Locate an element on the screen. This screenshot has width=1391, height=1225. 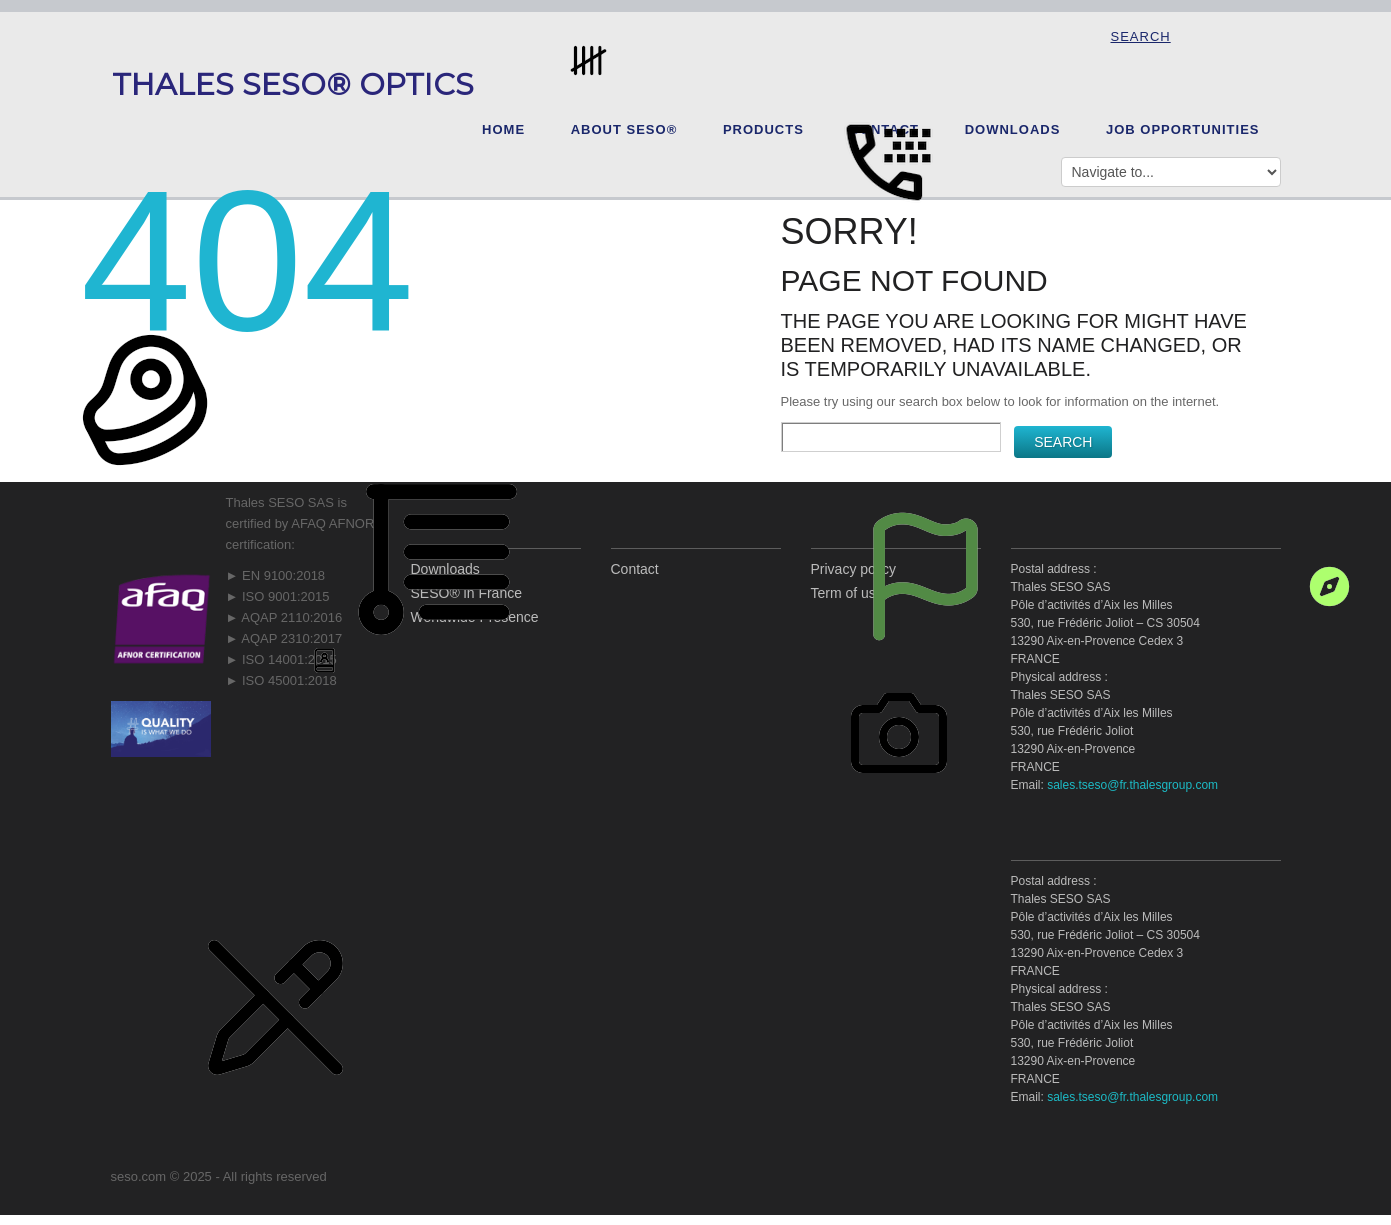
view contact directory is located at coordinates (324, 660).